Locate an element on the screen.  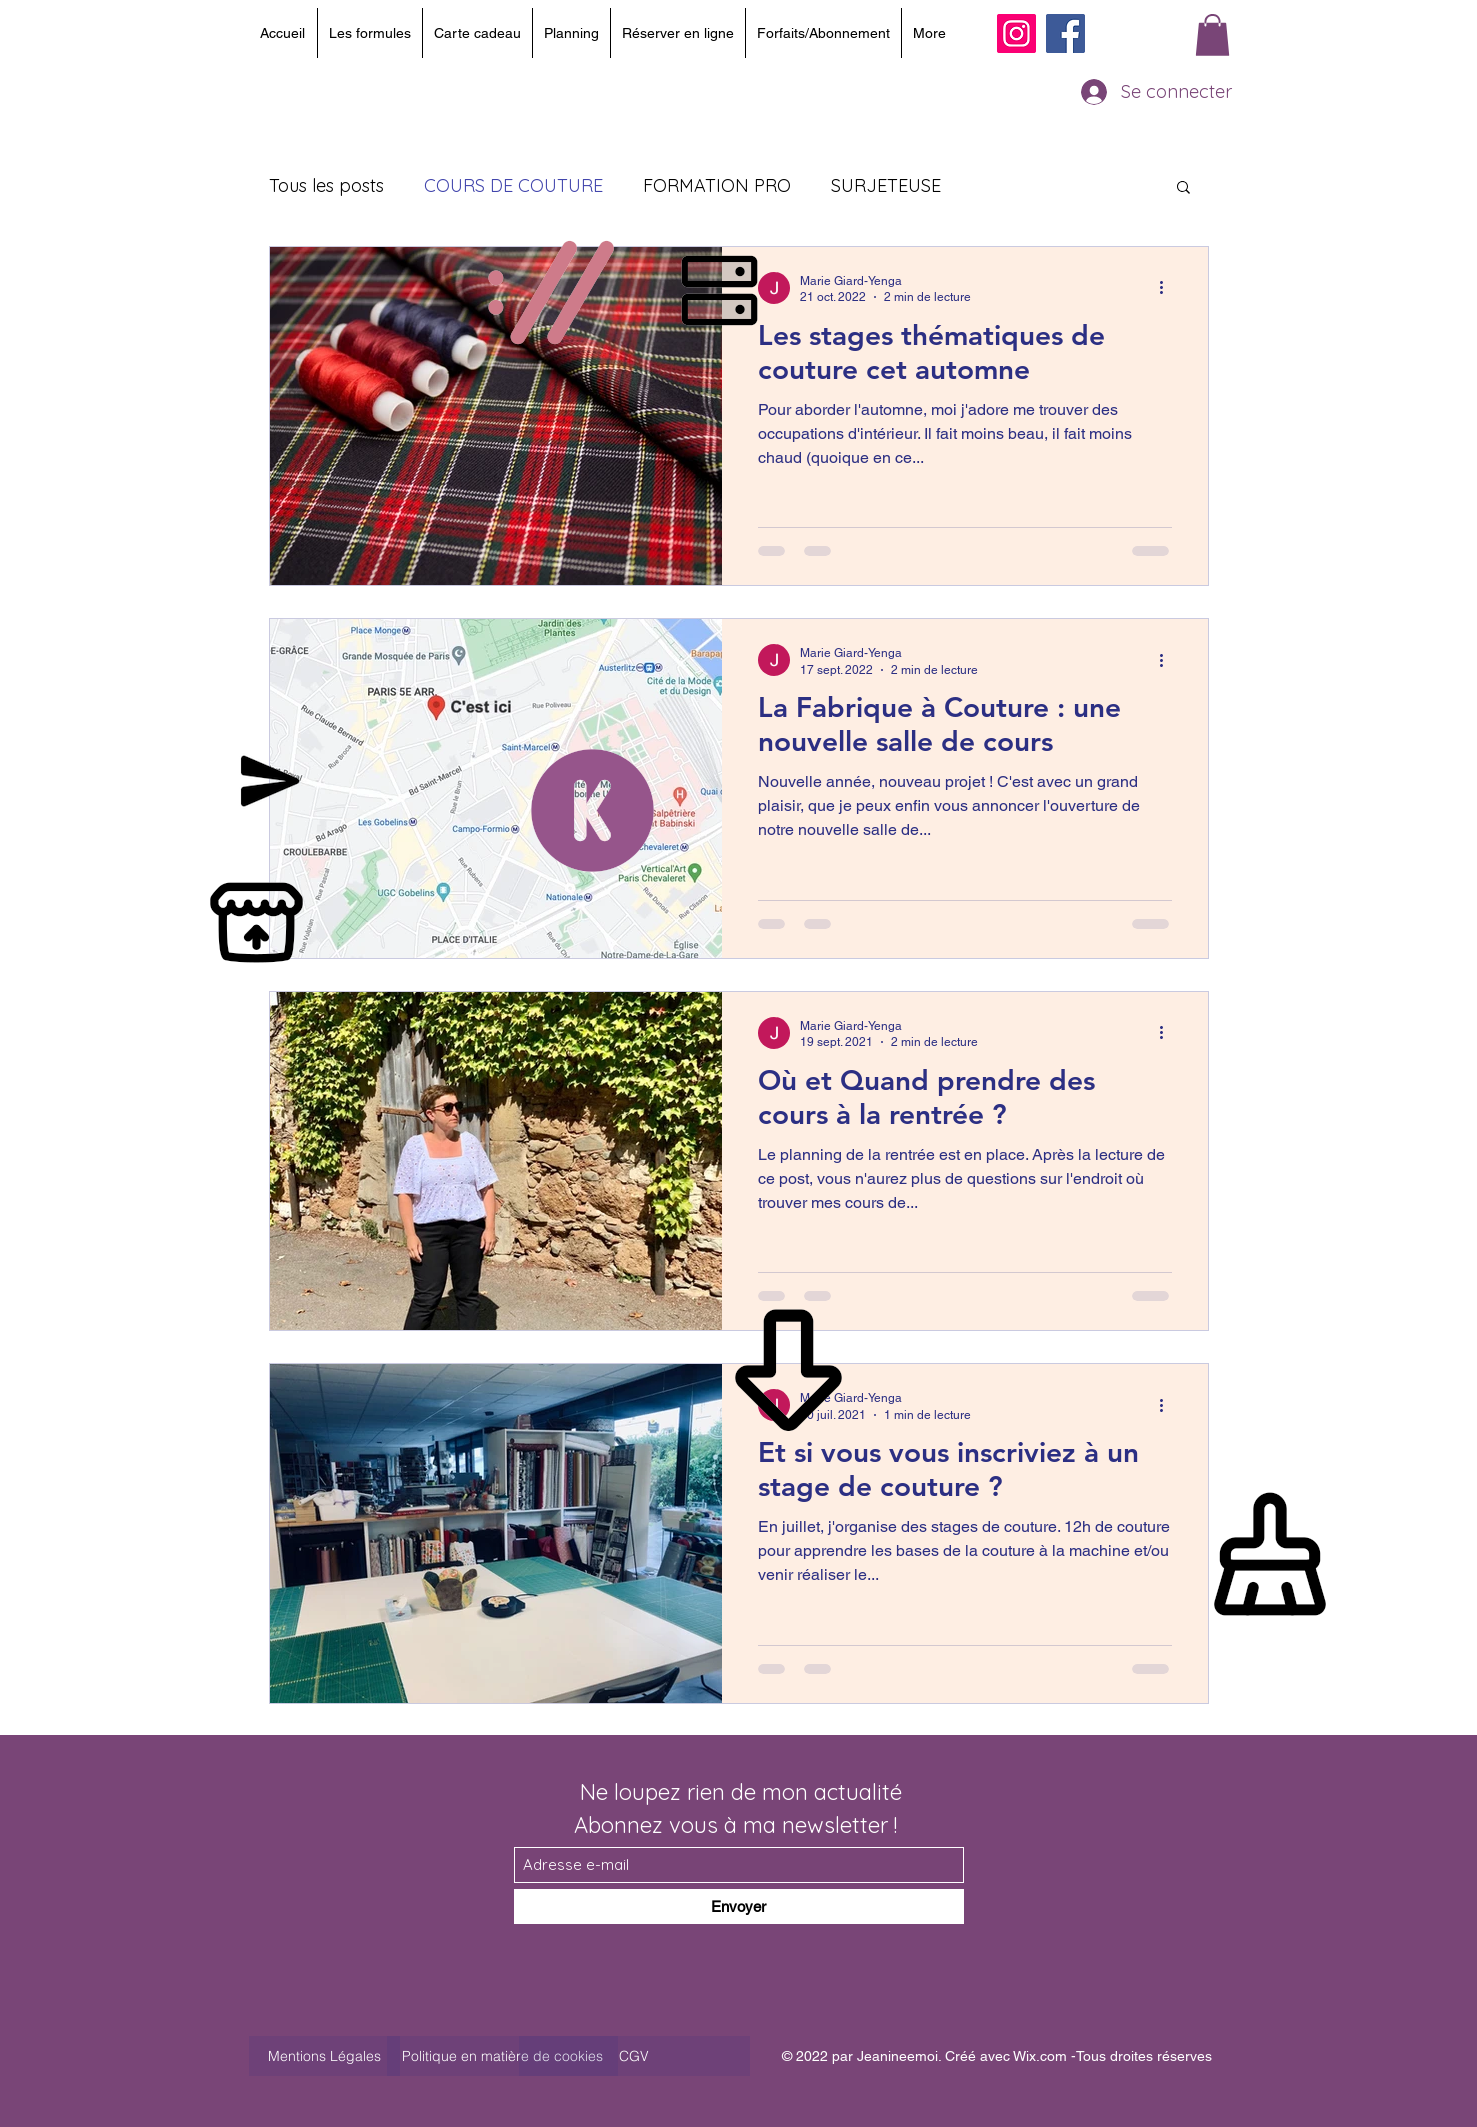
download a file or content is located at coordinates (788, 1371).